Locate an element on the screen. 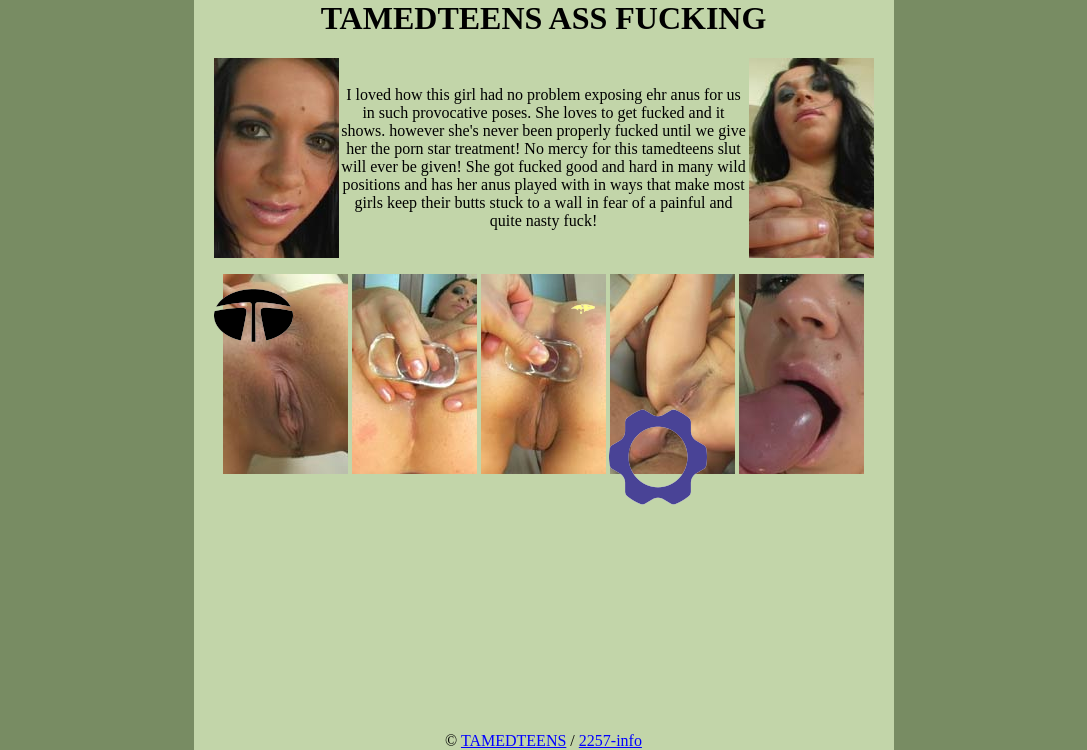 Image resolution: width=1087 pixels, height=750 pixels. Framework computer brand logo is located at coordinates (658, 457).